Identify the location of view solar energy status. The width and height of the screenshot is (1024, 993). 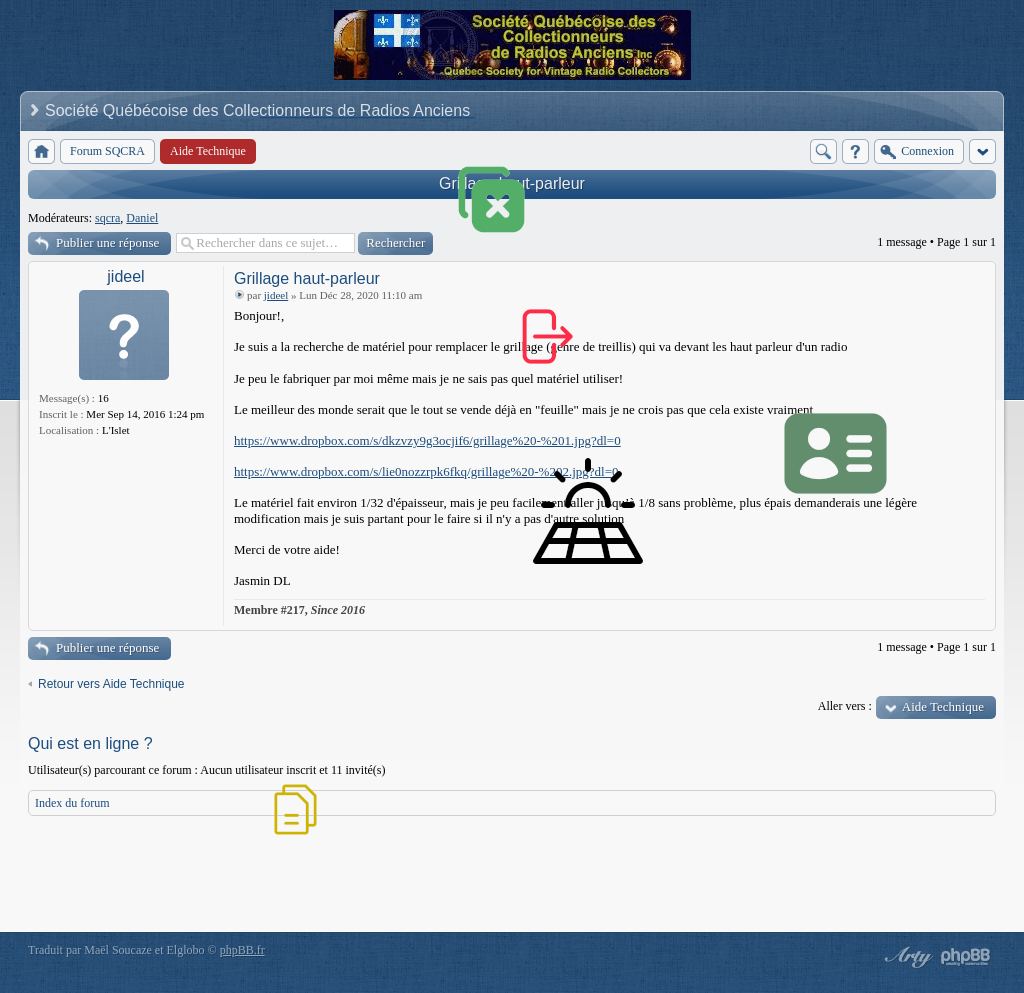
(588, 517).